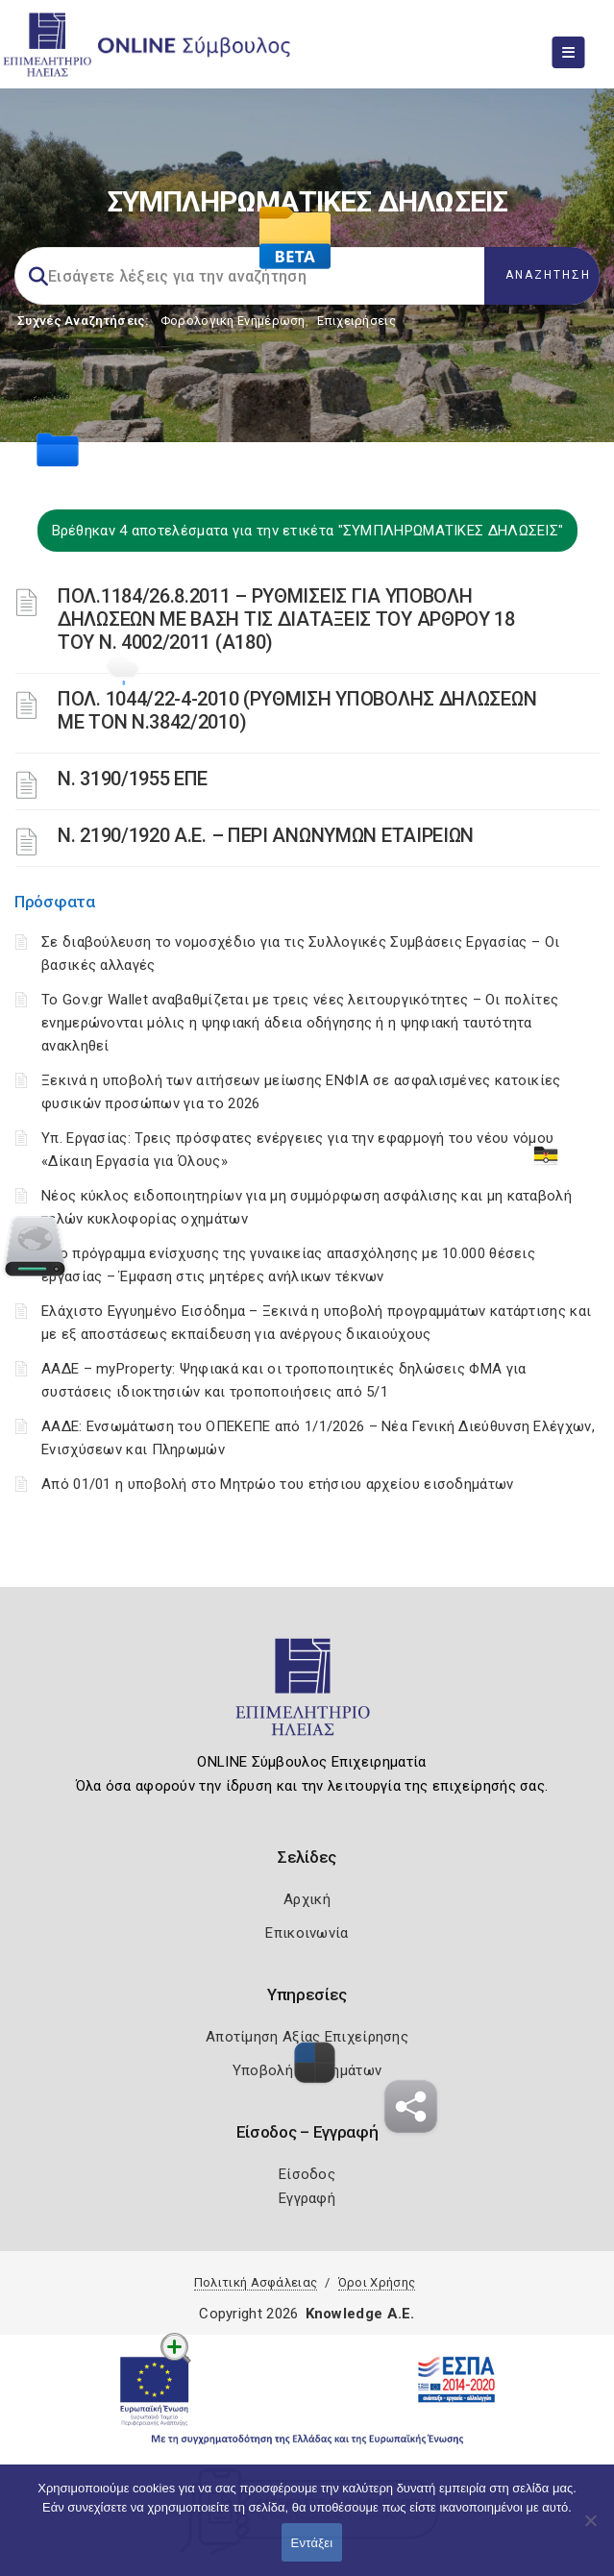 This screenshot has height=2576, width=614. I want to click on zoom in to view content closer, so click(176, 2348).